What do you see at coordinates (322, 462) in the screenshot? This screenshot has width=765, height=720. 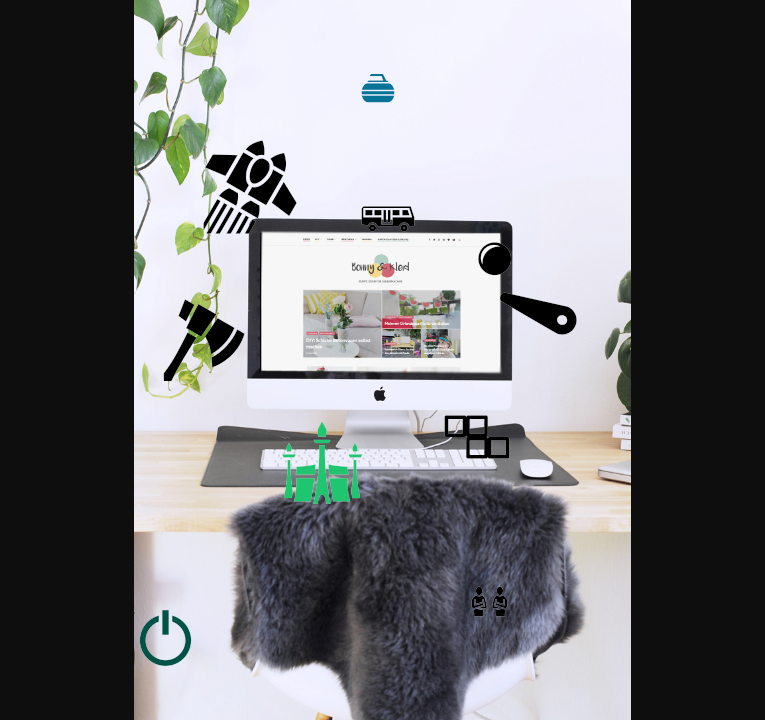 I see `access the castle or fortress location` at bounding box center [322, 462].